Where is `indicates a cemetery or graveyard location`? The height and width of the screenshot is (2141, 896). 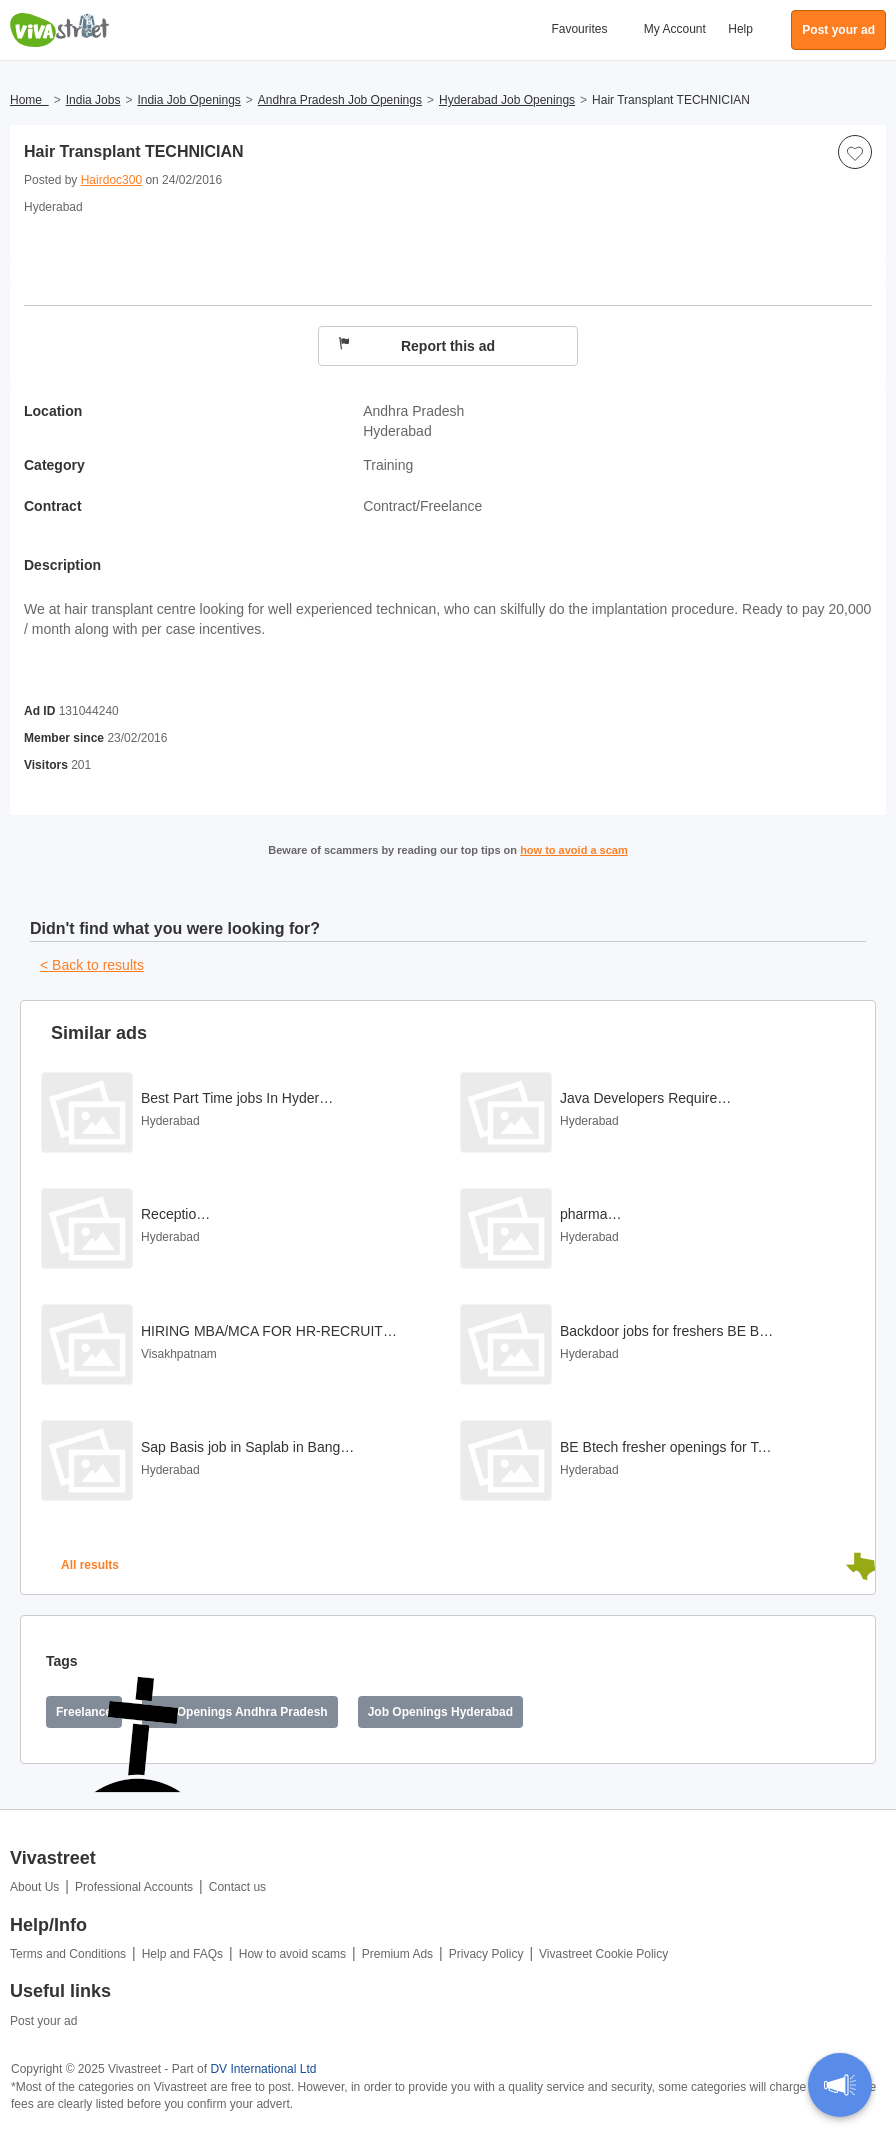 indicates a cemetery or graveyard location is located at coordinates (137, 1734).